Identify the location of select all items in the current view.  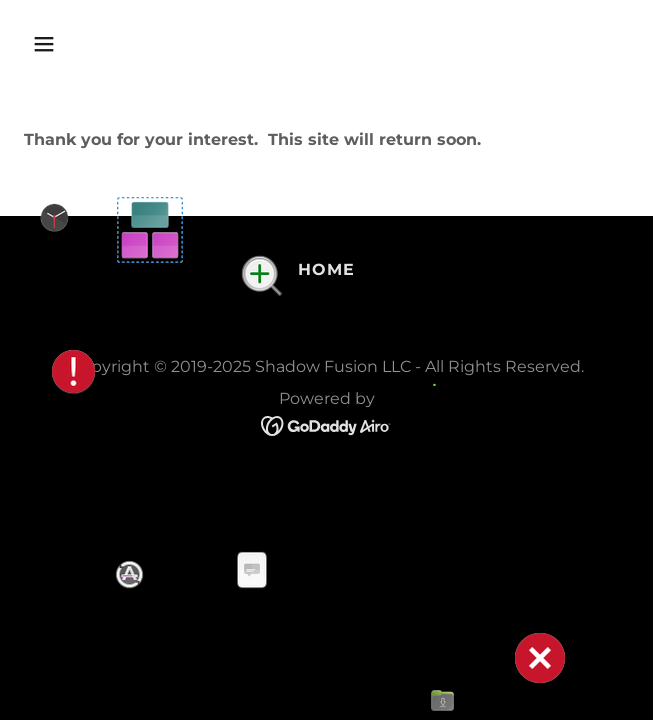
(150, 230).